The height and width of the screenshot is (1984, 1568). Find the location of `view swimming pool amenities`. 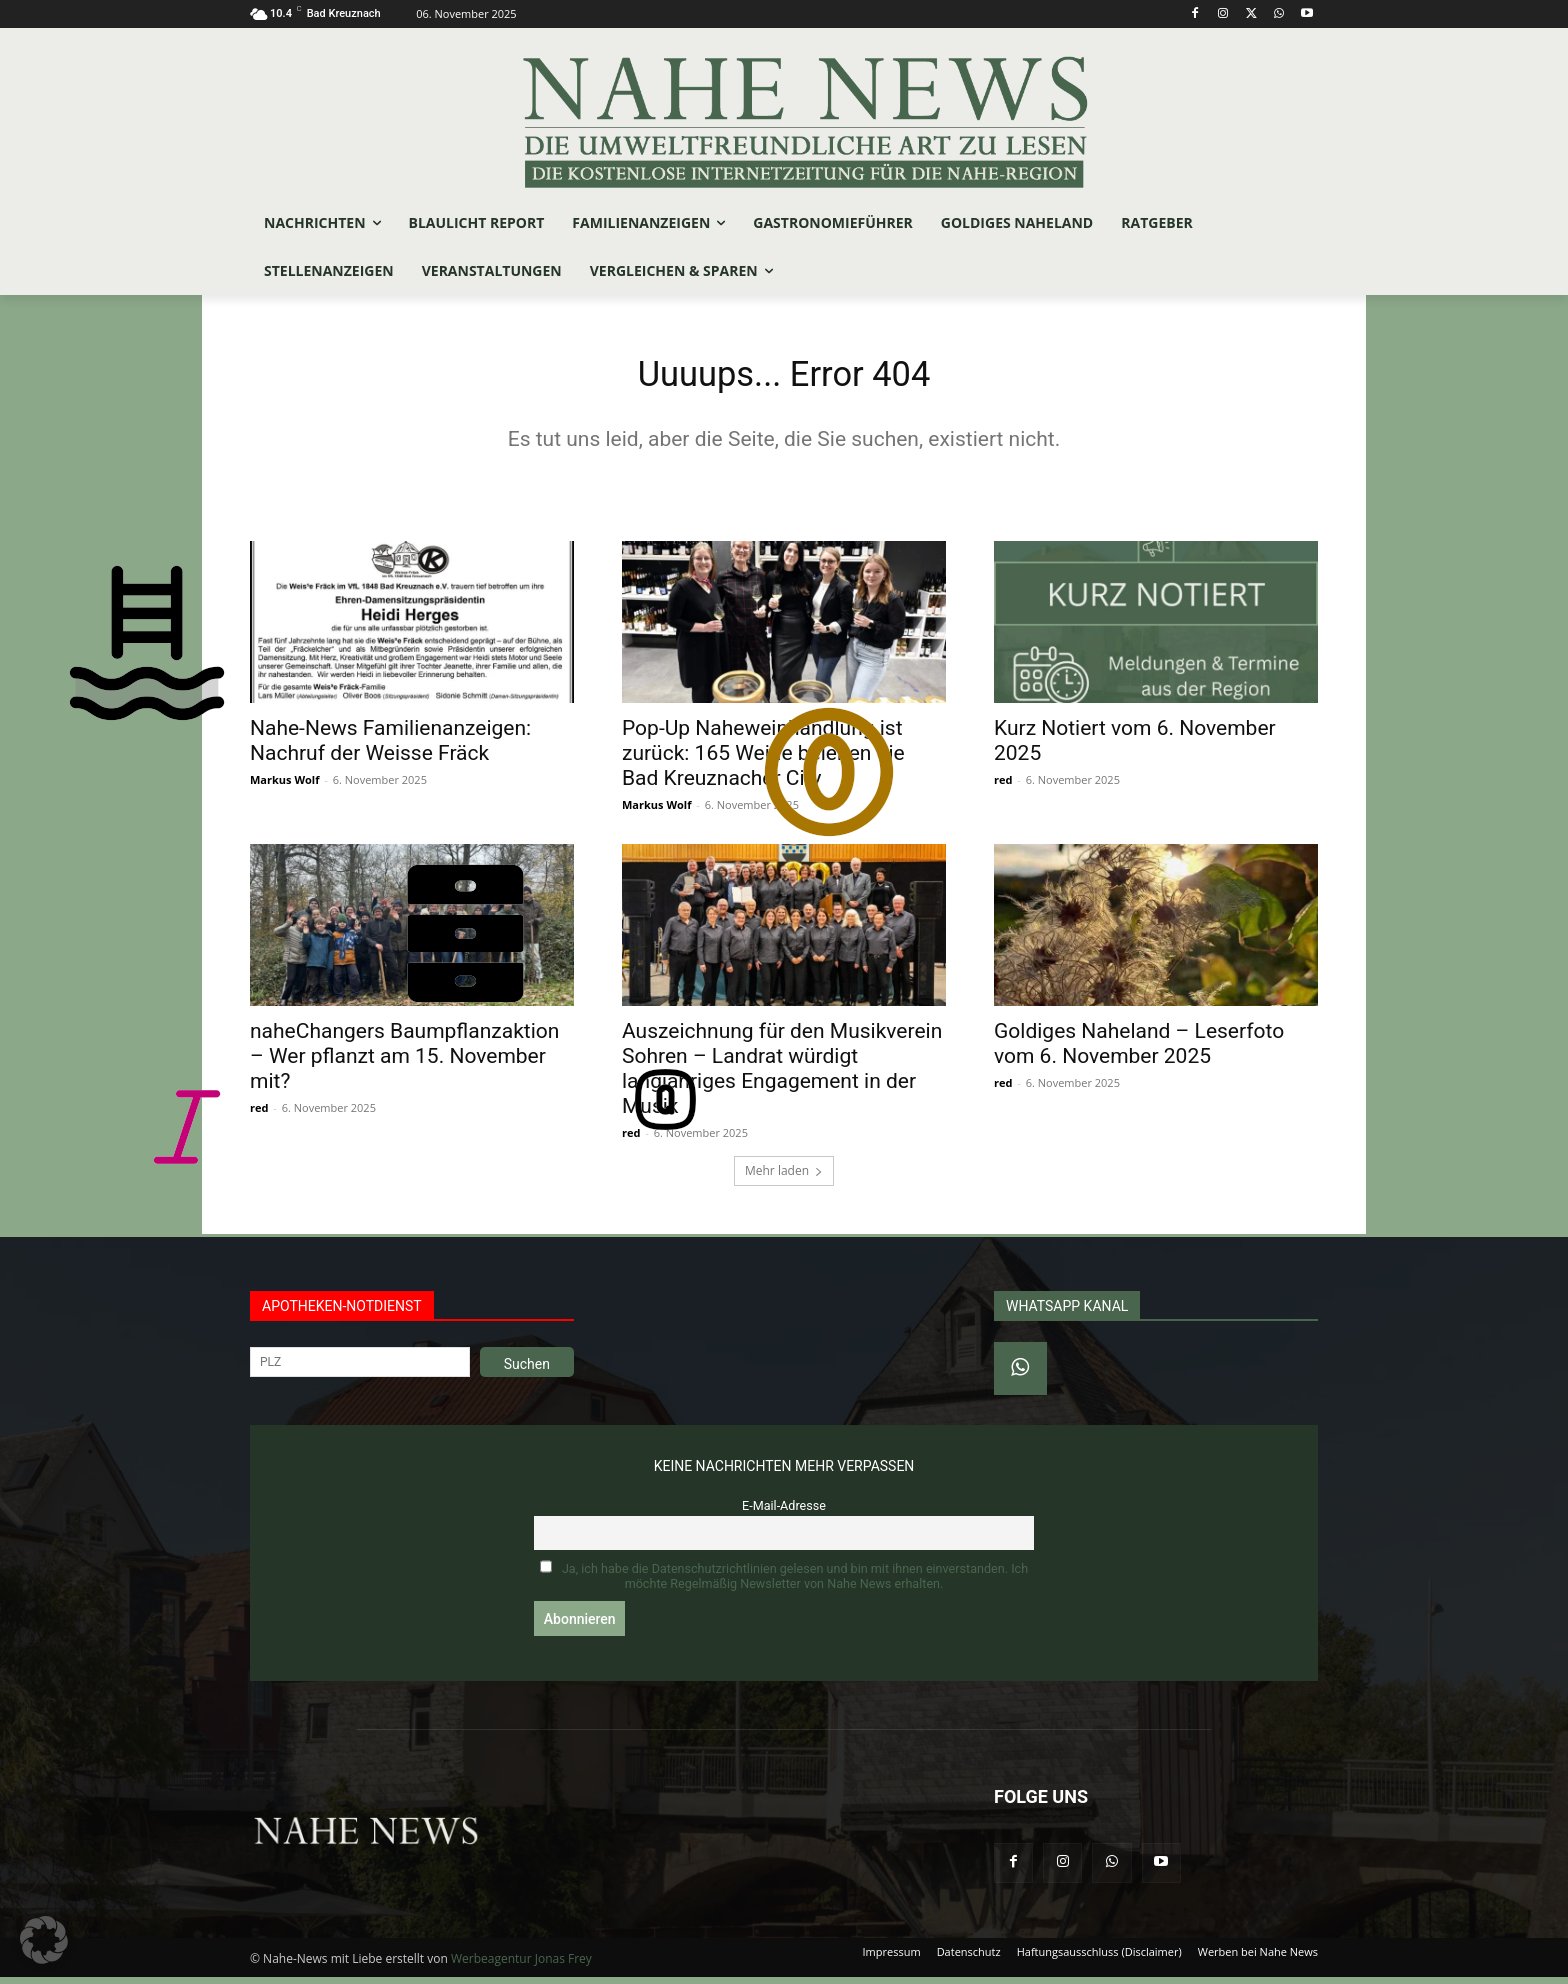

view swimming pool amenities is located at coordinates (147, 643).